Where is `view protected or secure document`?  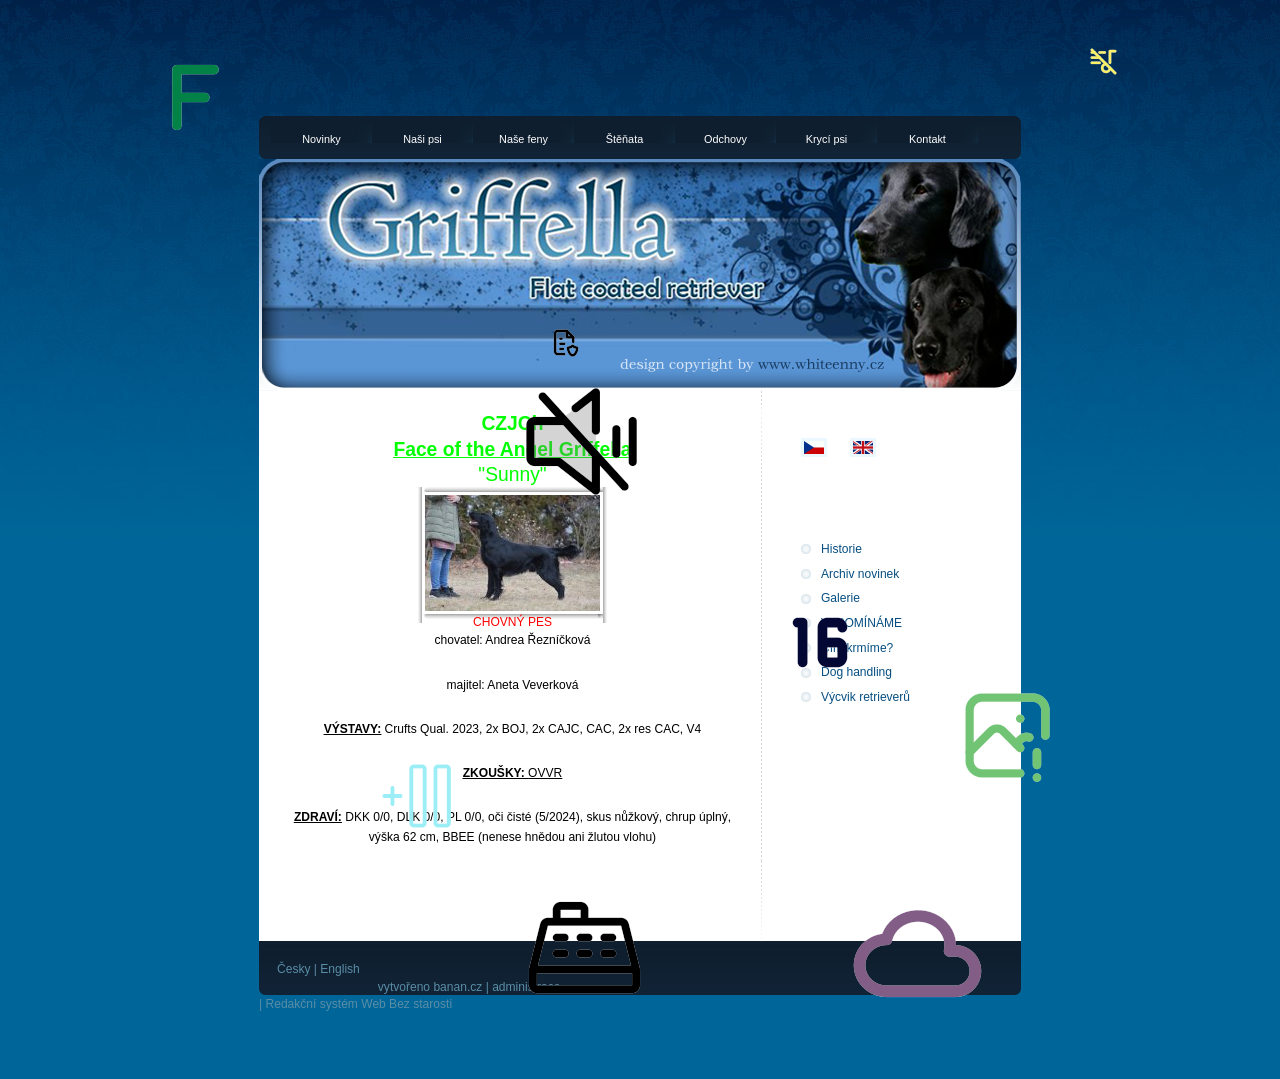
view protected or secure document is located at coordinates (565, 342).